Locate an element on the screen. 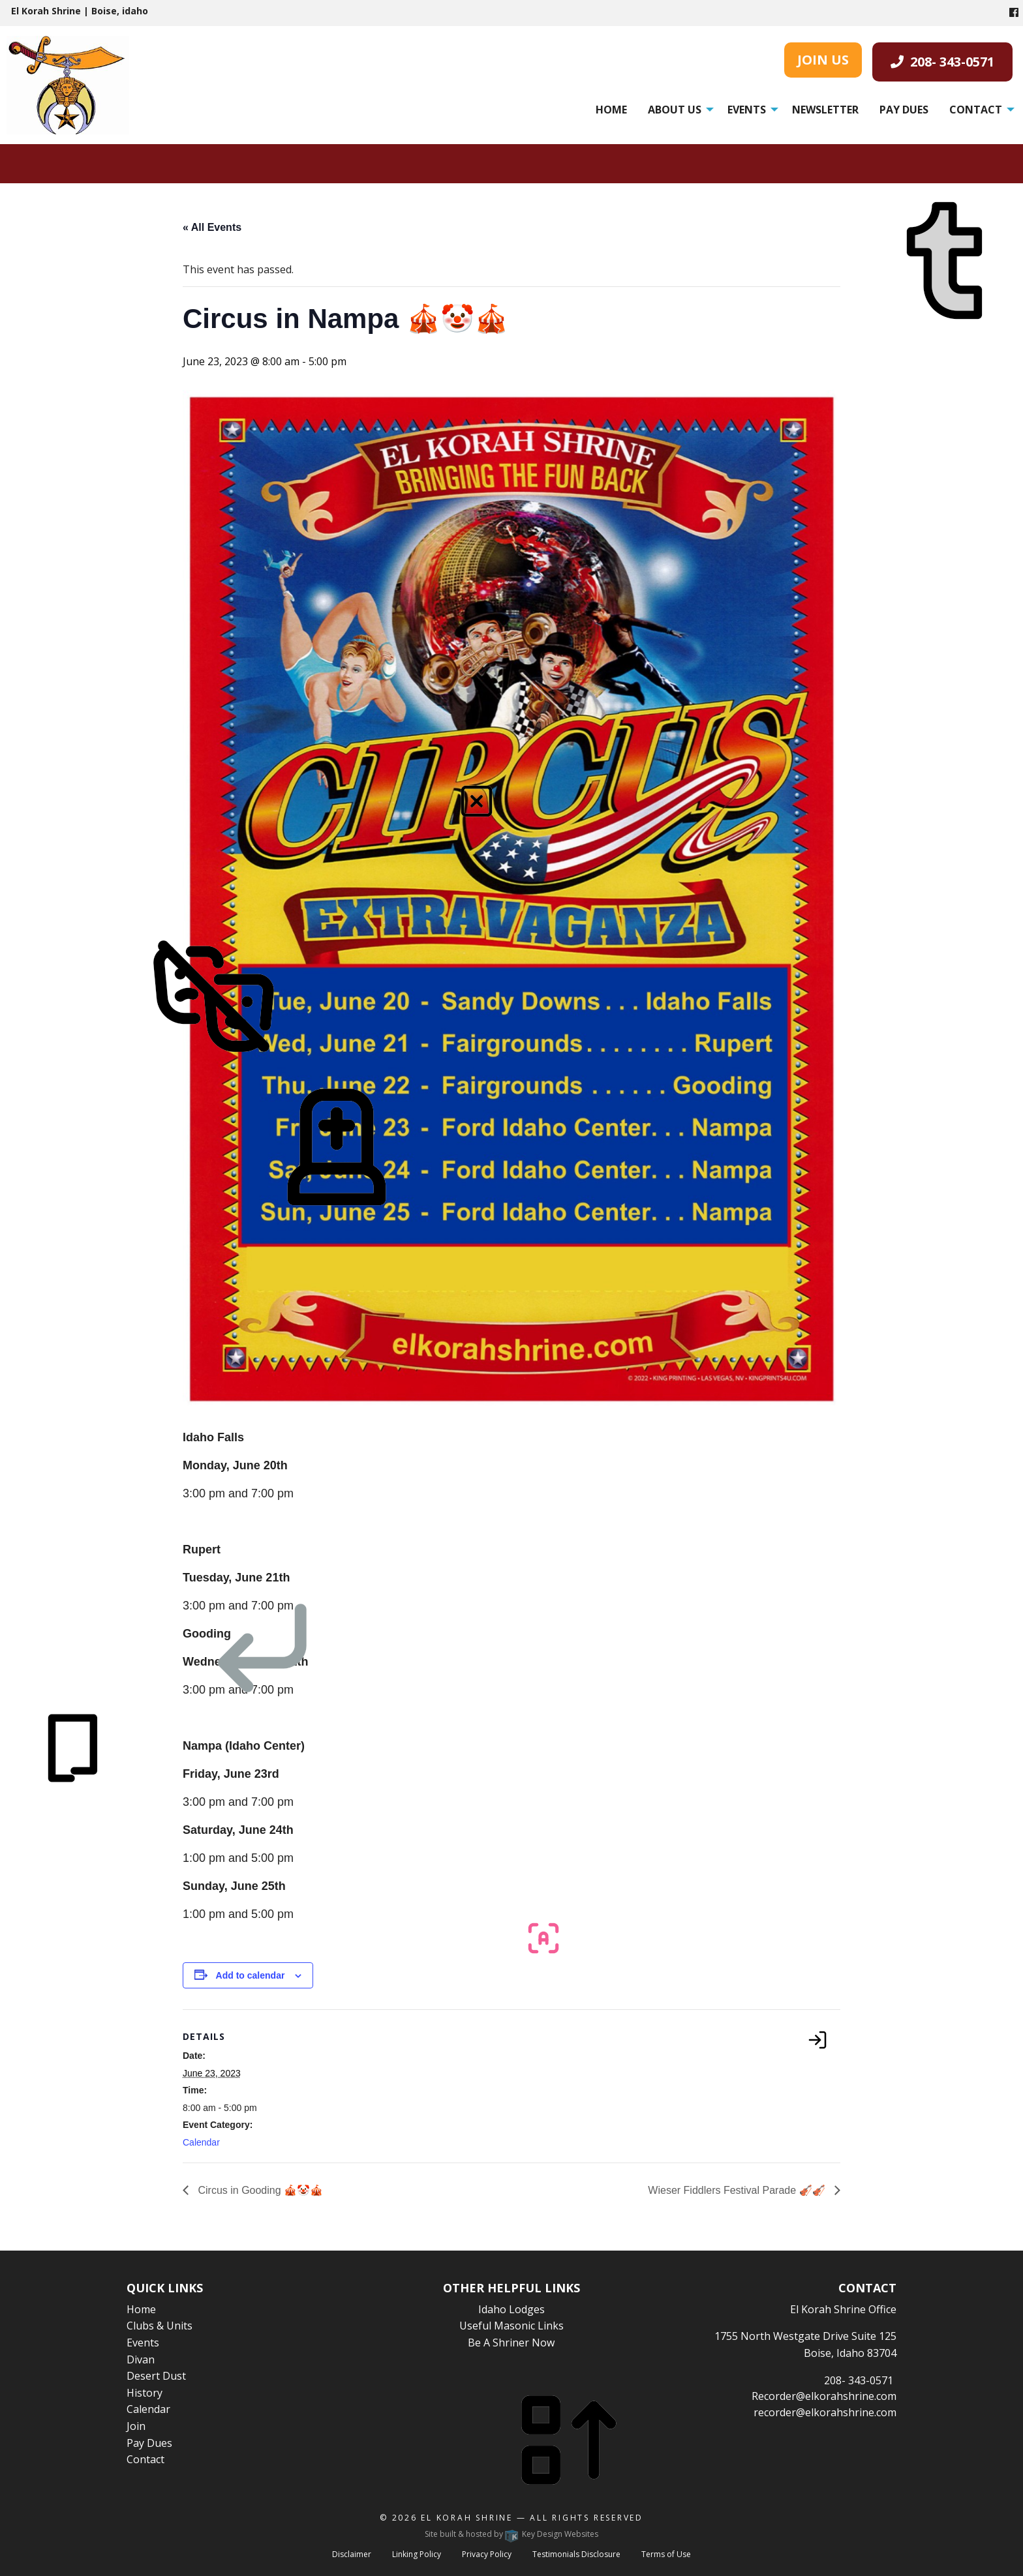 The height and width of the screenshot is (2576, 1023). open the Tumblr app is located at coordinates (944, 260).